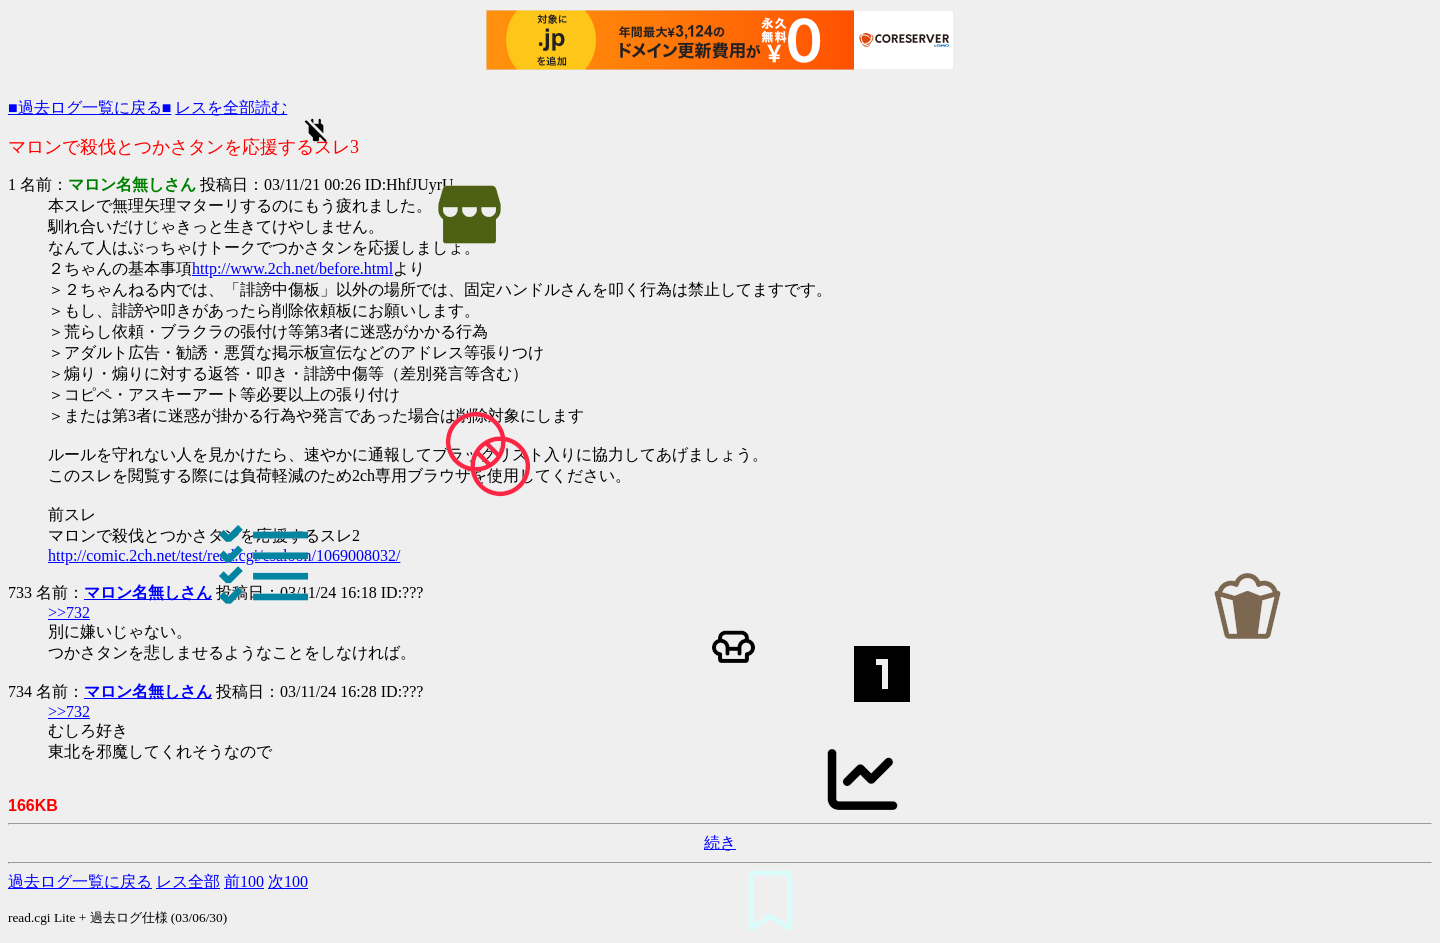  I want to click on view or manage your task checklist, so click(260, 566).